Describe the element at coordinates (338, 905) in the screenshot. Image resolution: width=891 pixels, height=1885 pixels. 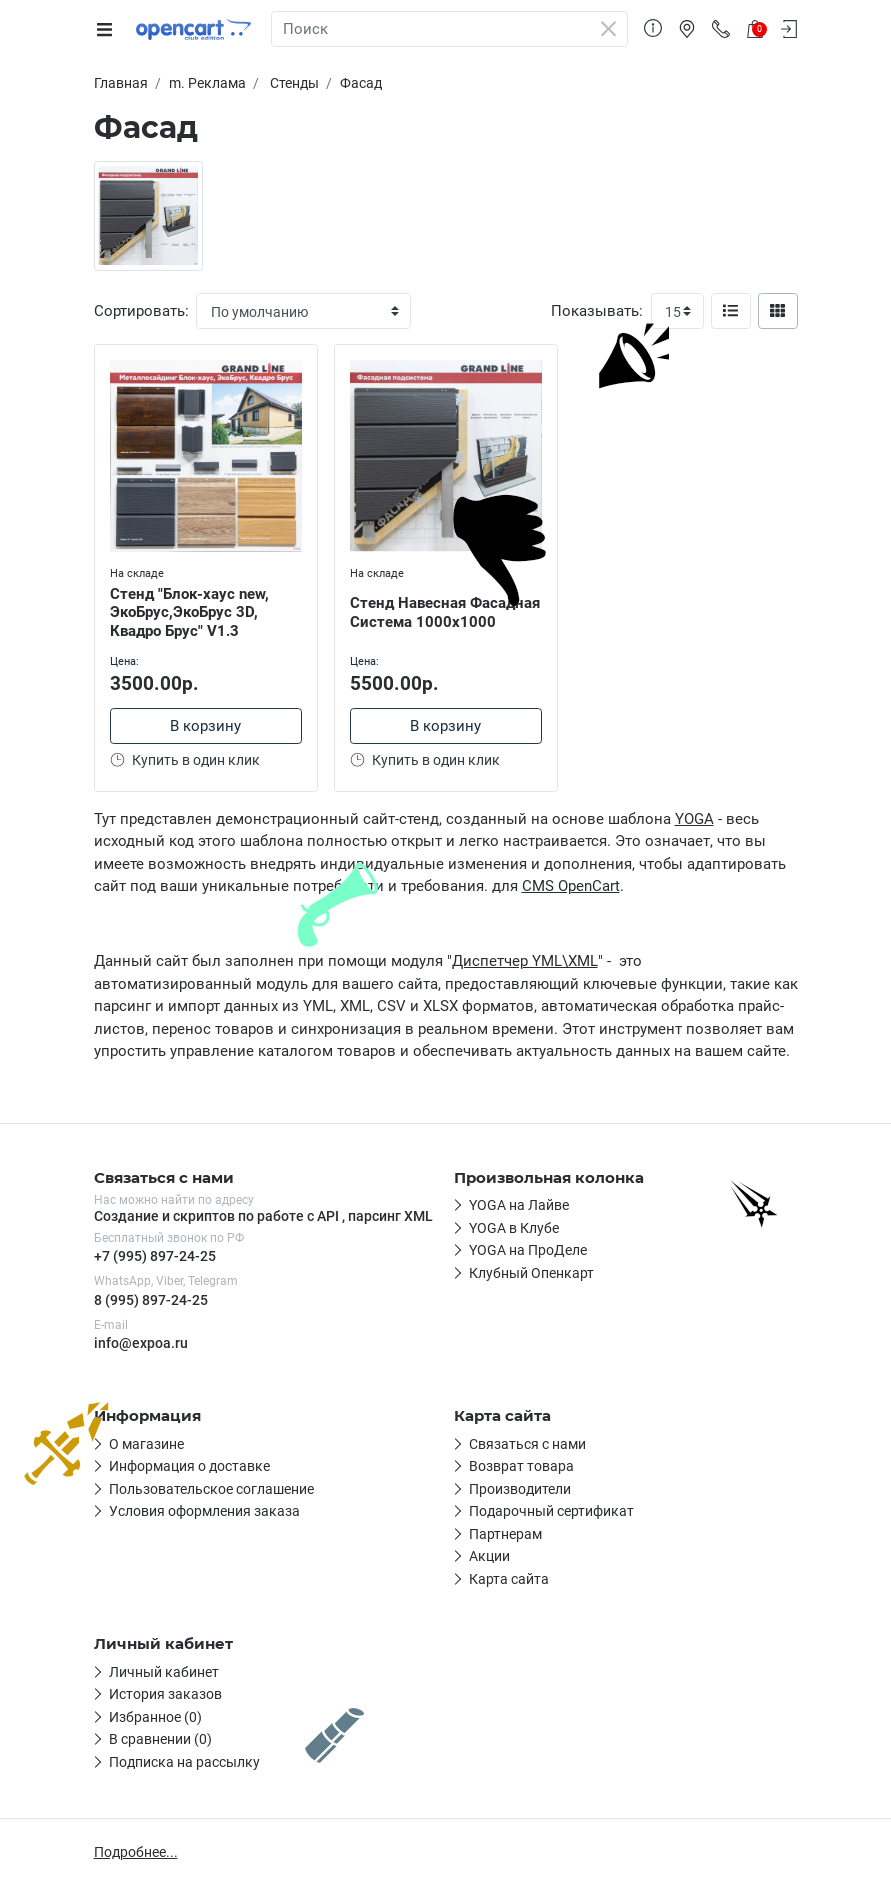
I see `select blunderbuss weapon in game inventory` at that location.